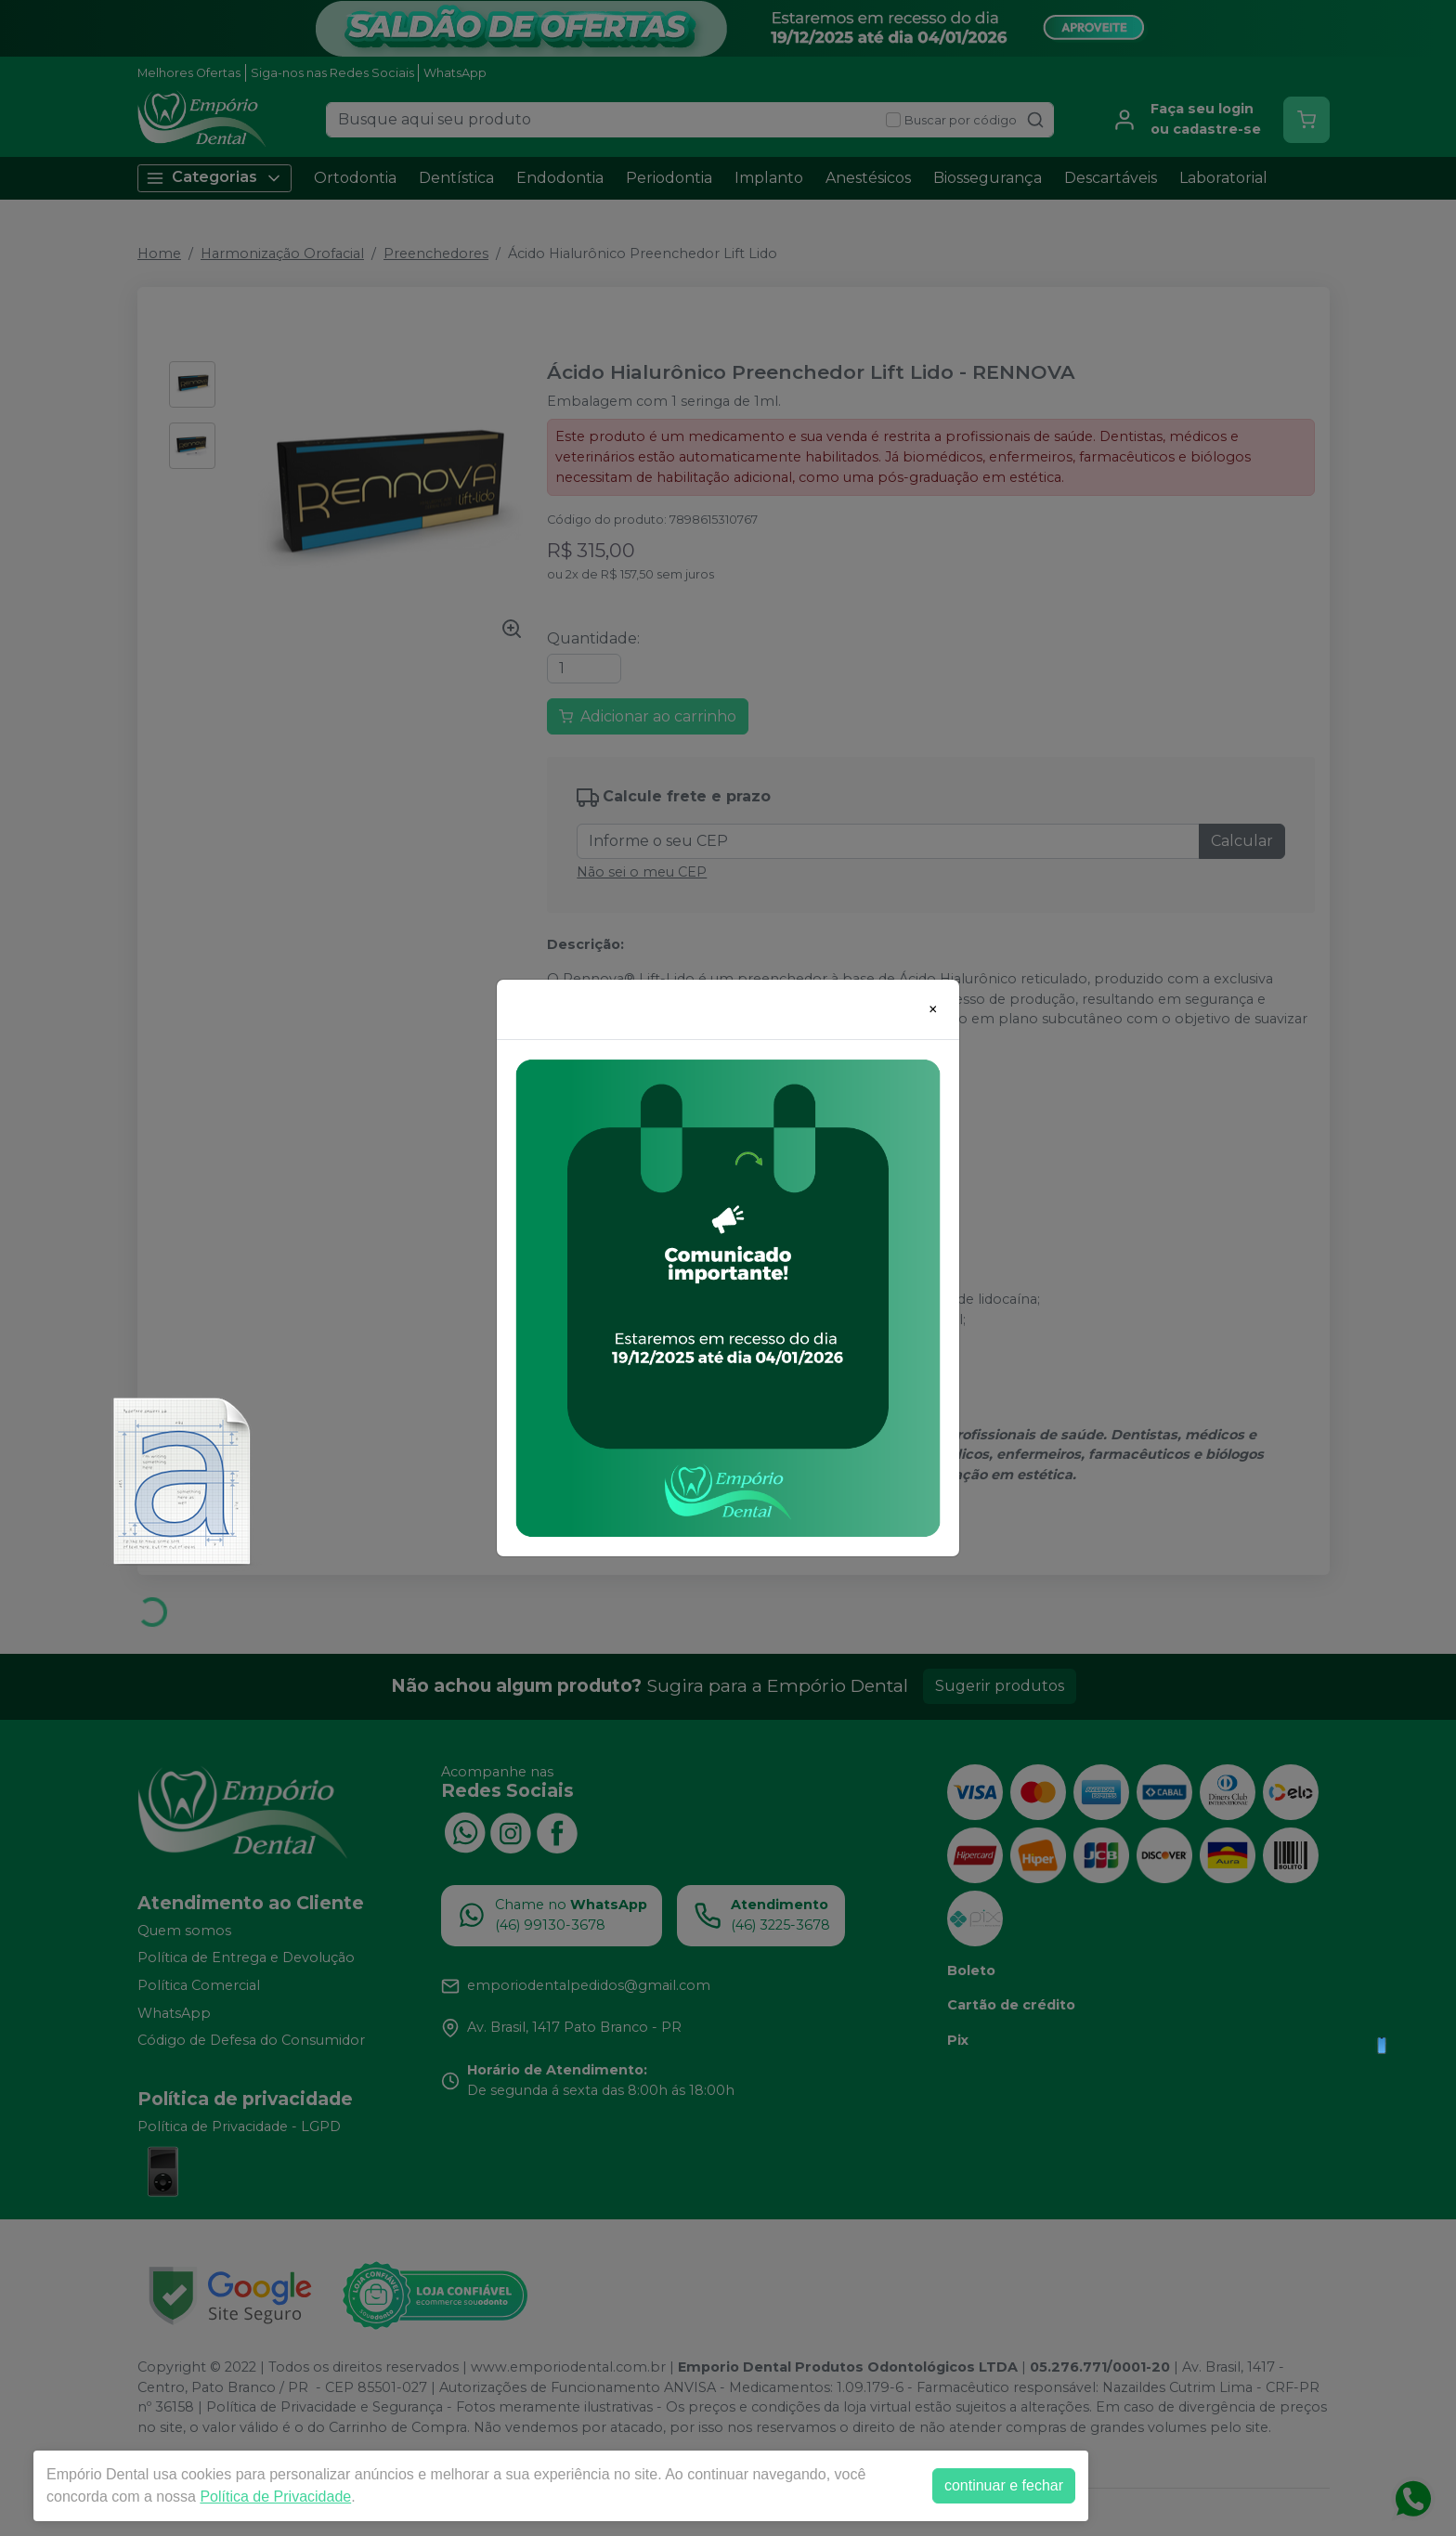 This screenshot has height=2536, width=1456. I want to click on iPhone 15 Pro device icon, so click(1382, 2046).